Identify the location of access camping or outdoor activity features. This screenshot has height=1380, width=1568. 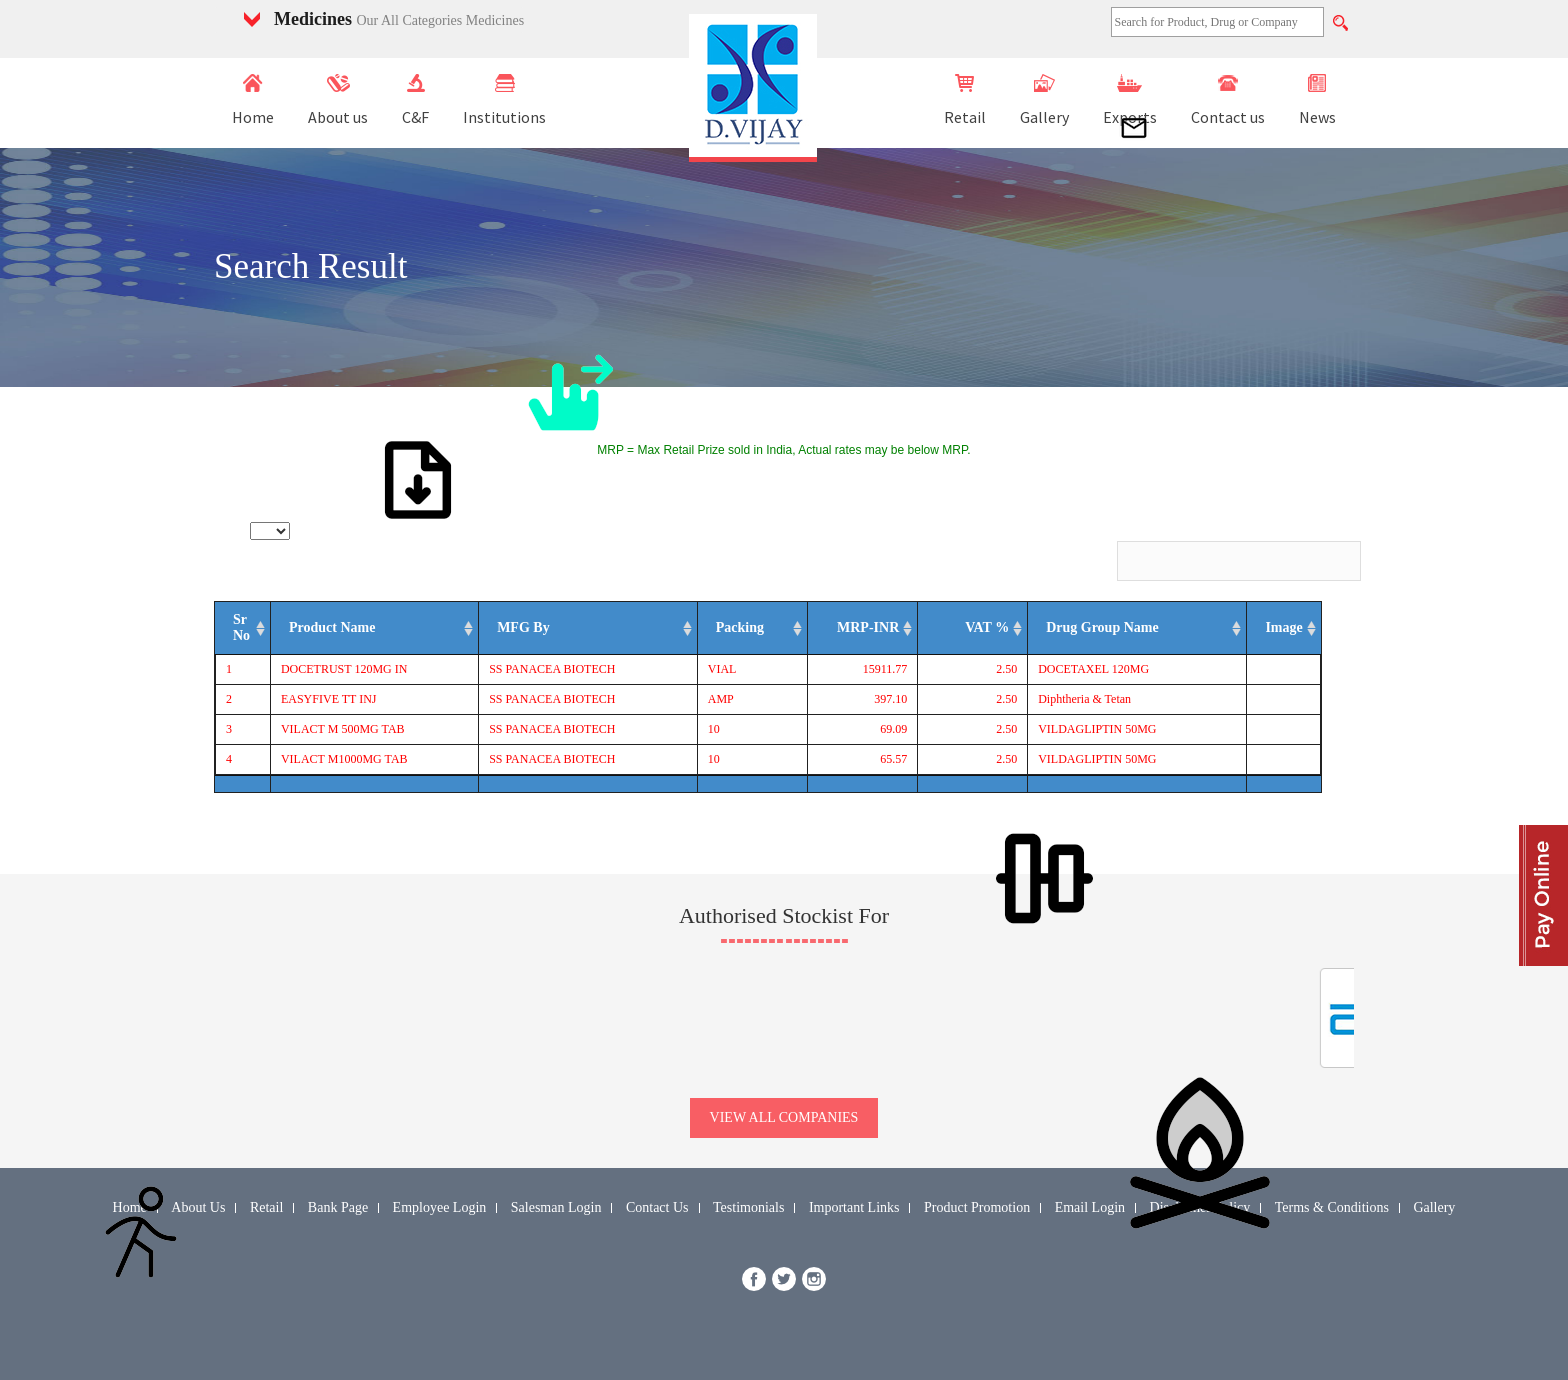
(1200, 1153).